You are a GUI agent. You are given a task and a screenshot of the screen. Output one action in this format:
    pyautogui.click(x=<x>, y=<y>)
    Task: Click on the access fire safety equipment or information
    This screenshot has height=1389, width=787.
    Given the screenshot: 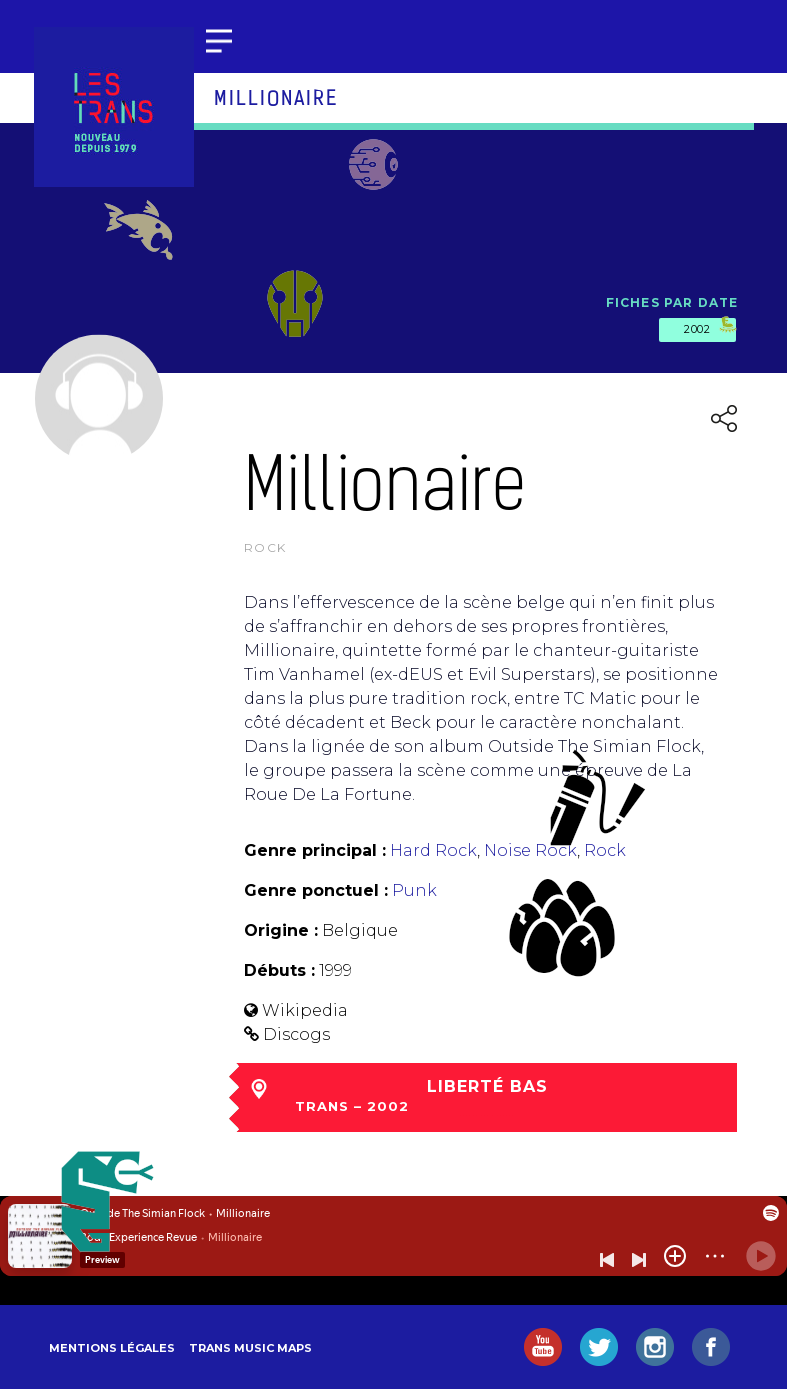 What is the action you would take?
    pyautogui.click(x=599, y=796)
    